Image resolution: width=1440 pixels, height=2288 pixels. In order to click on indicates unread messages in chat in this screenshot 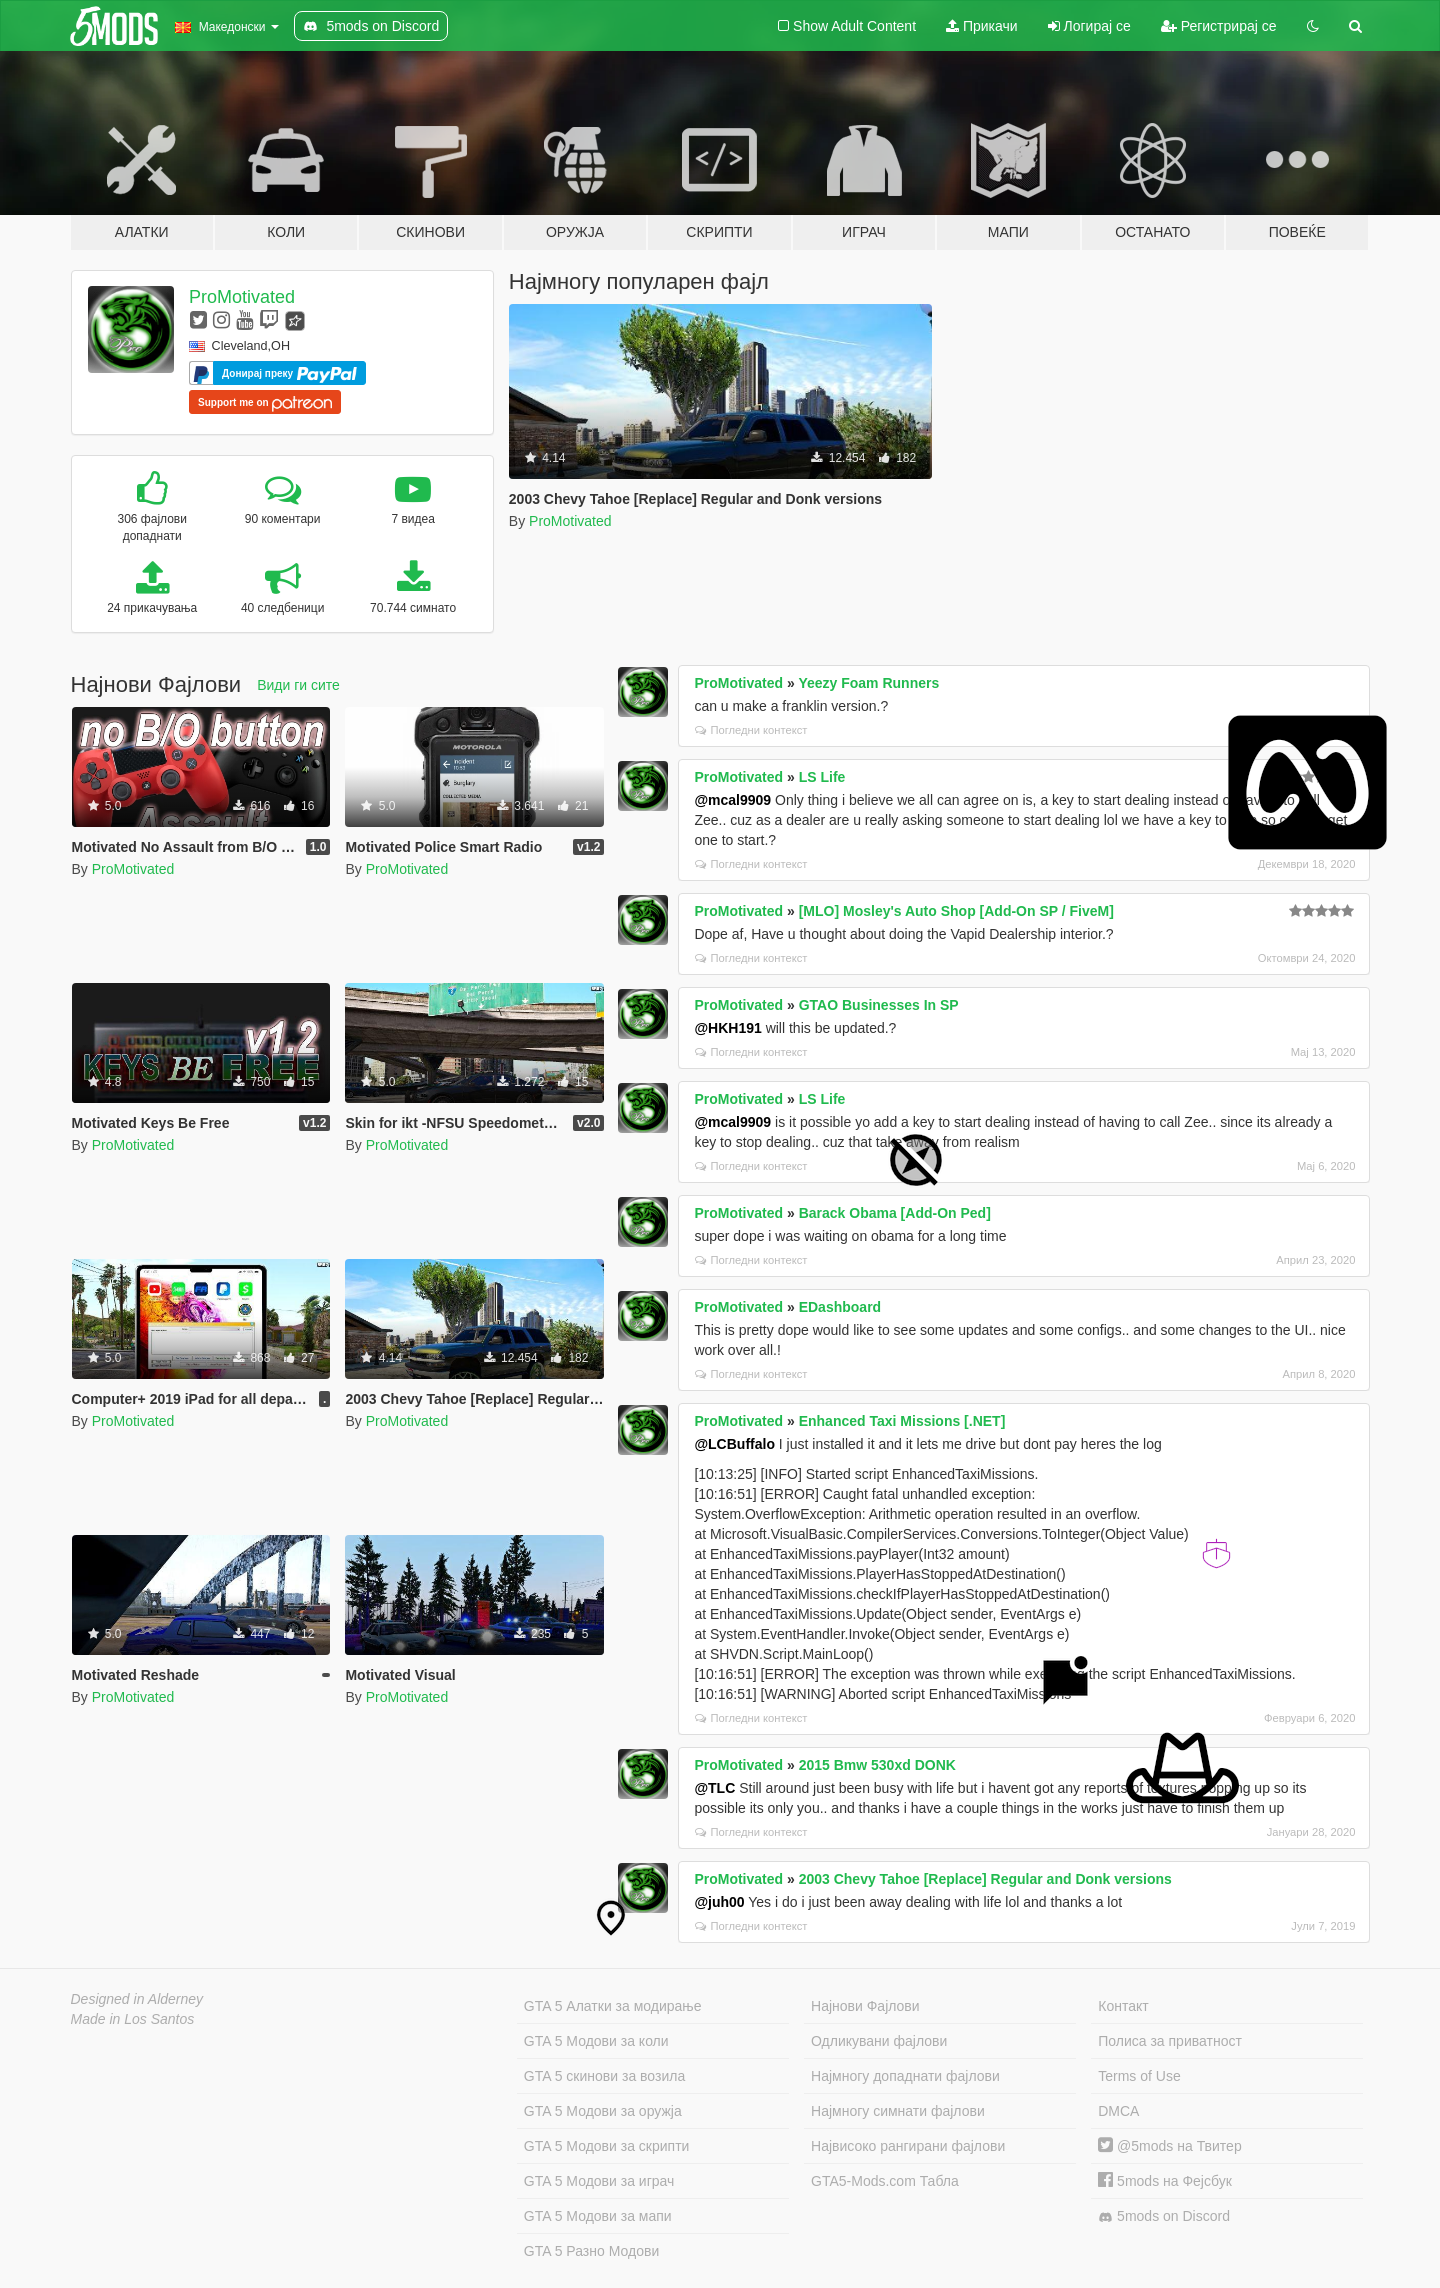, I will do `click(1065, 1682)`.